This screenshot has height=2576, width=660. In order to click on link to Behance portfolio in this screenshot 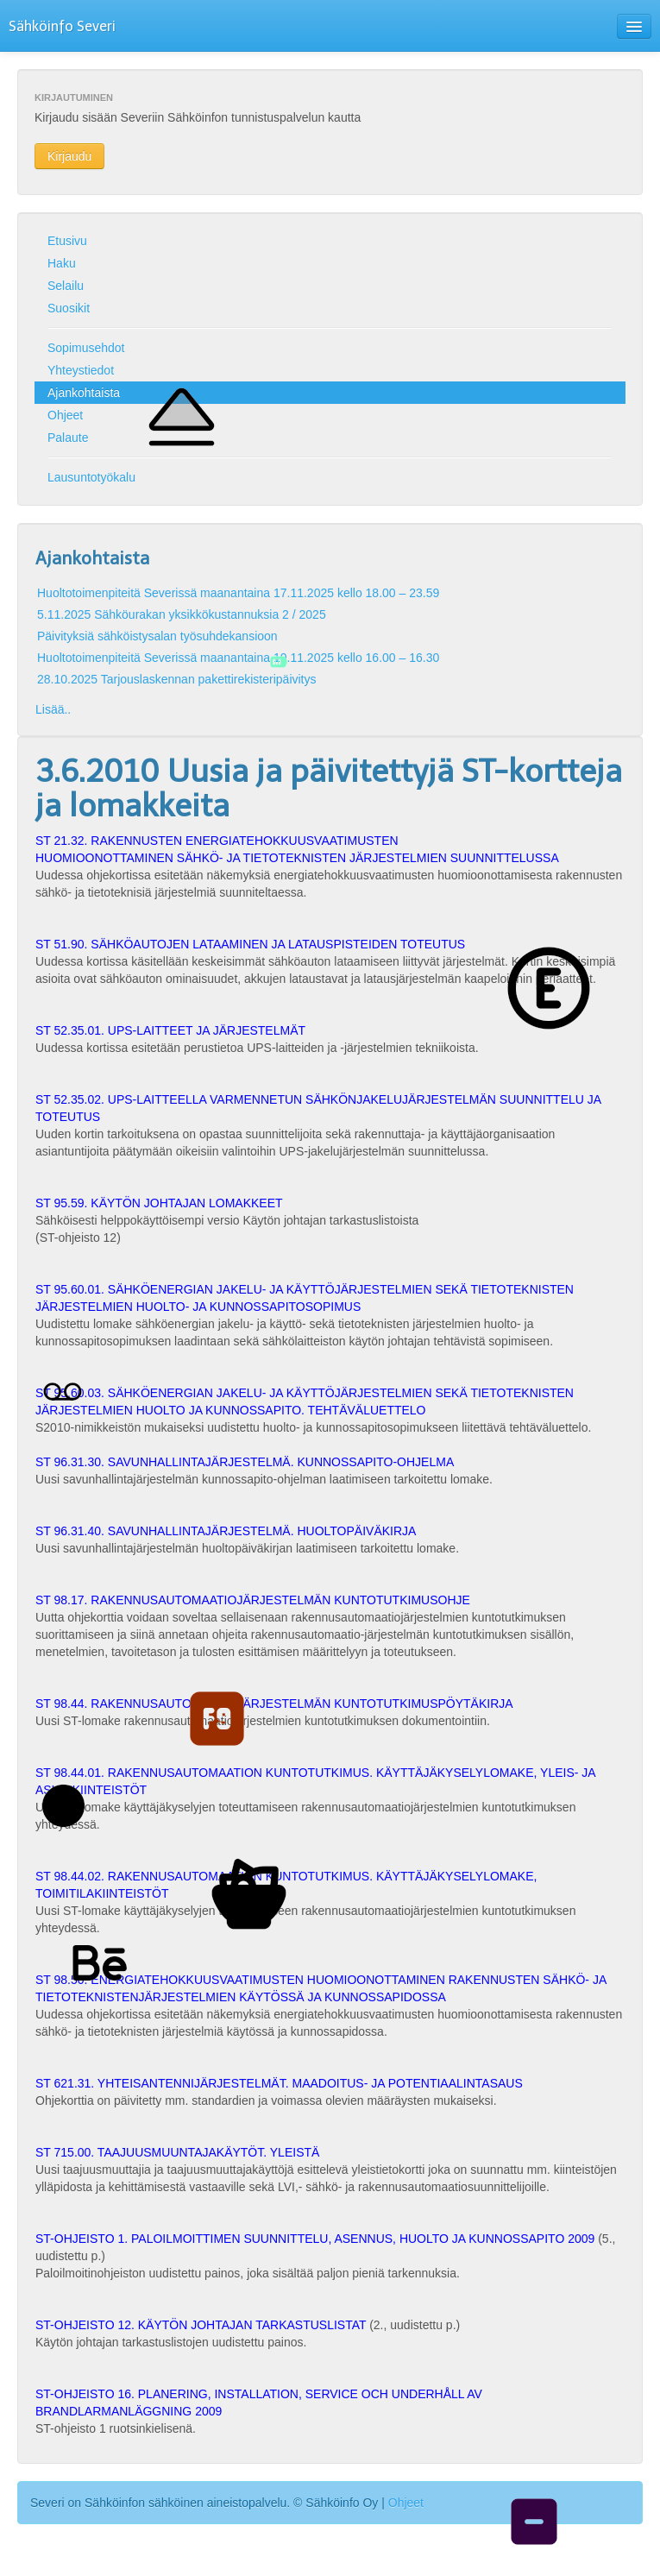, I will do `click(97, 1962)`.